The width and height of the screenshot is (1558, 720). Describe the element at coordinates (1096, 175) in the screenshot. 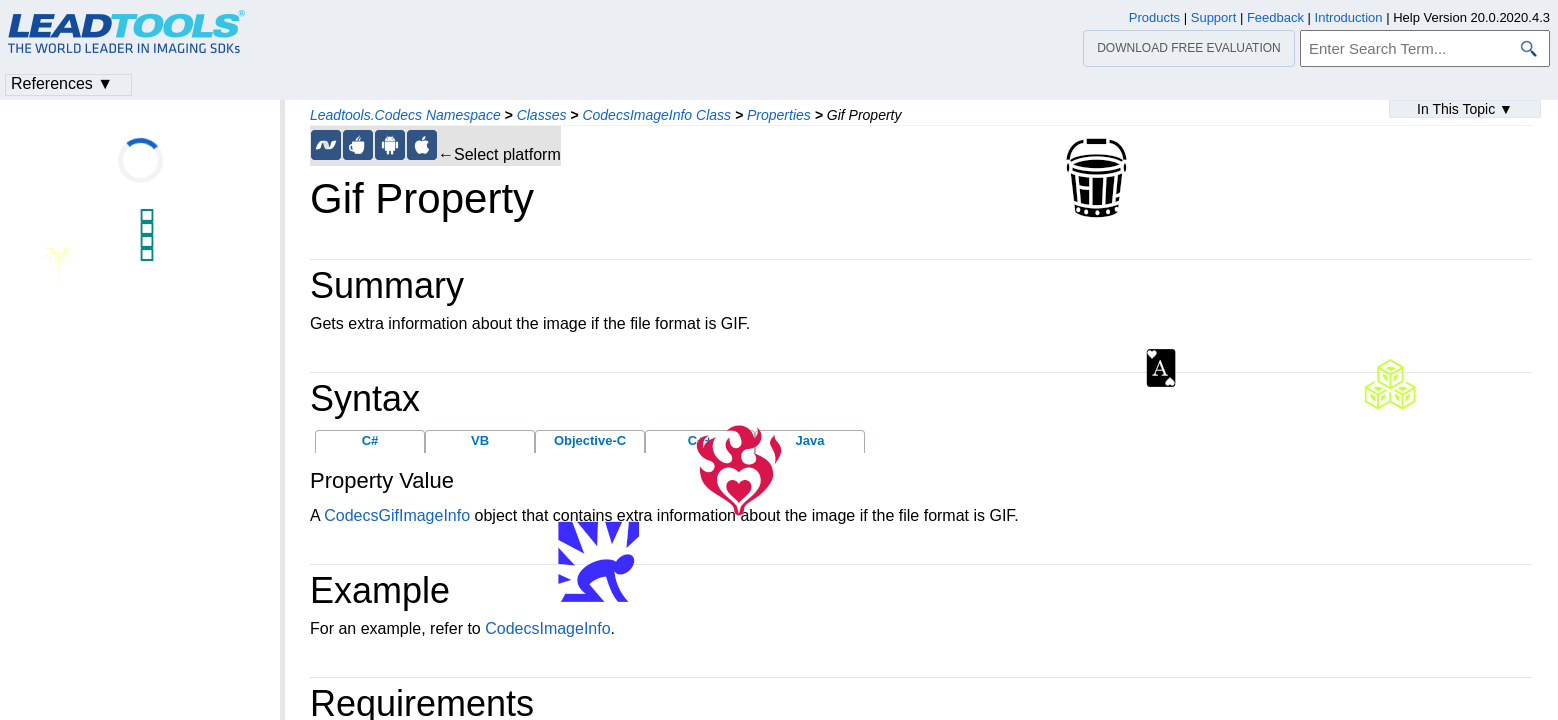

I see `empty inventory slot for container items` at that location.